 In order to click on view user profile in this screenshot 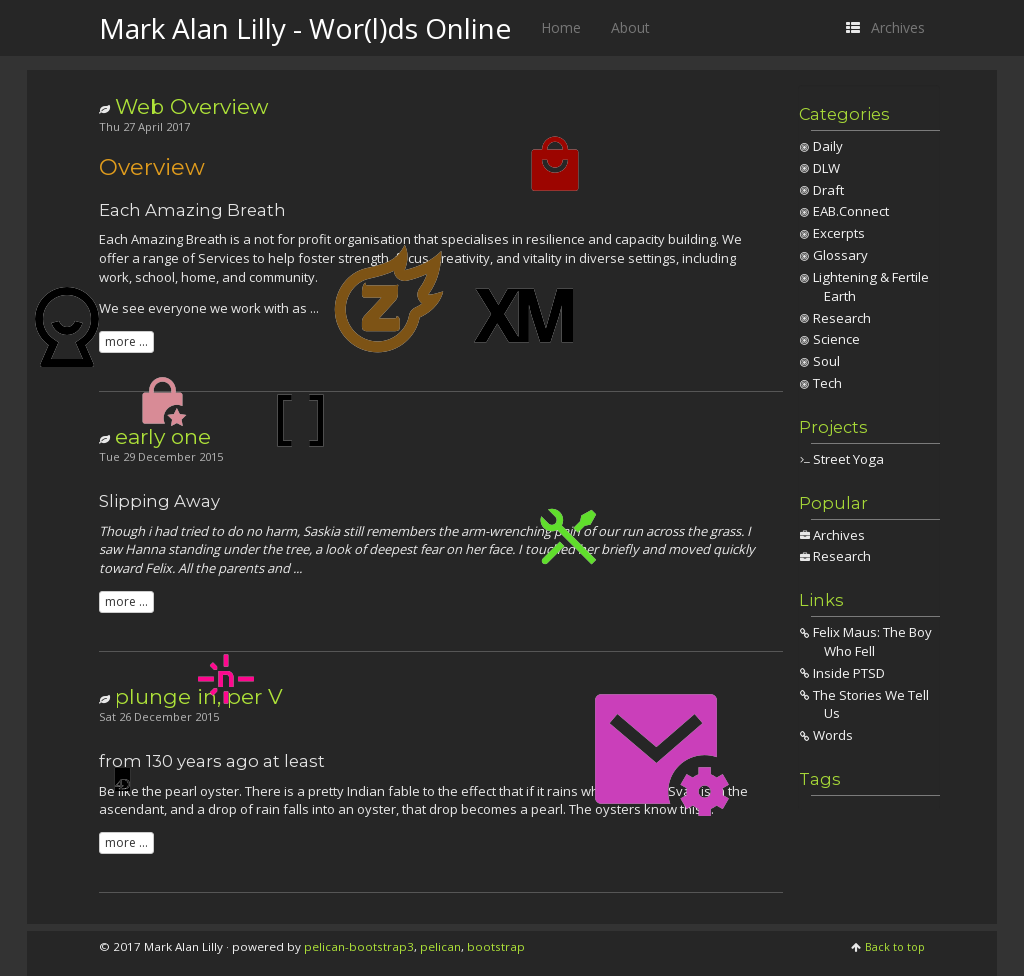, I will do `click(67, 327)`.